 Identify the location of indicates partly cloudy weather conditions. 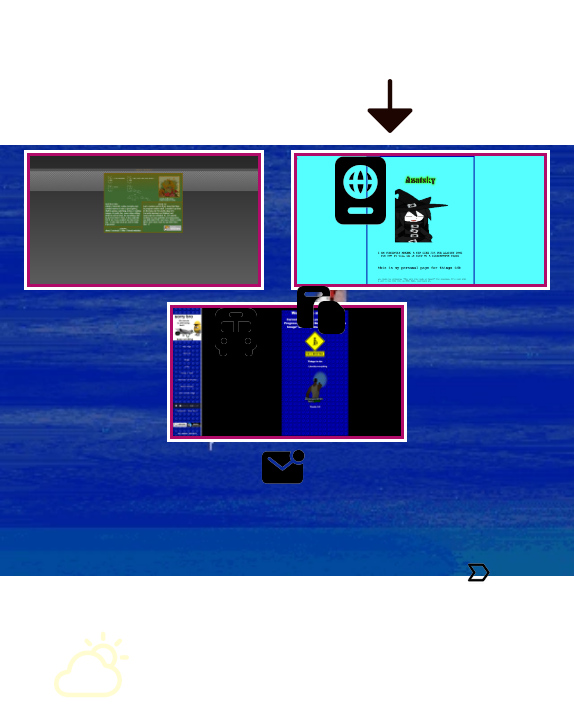
(91, 664).